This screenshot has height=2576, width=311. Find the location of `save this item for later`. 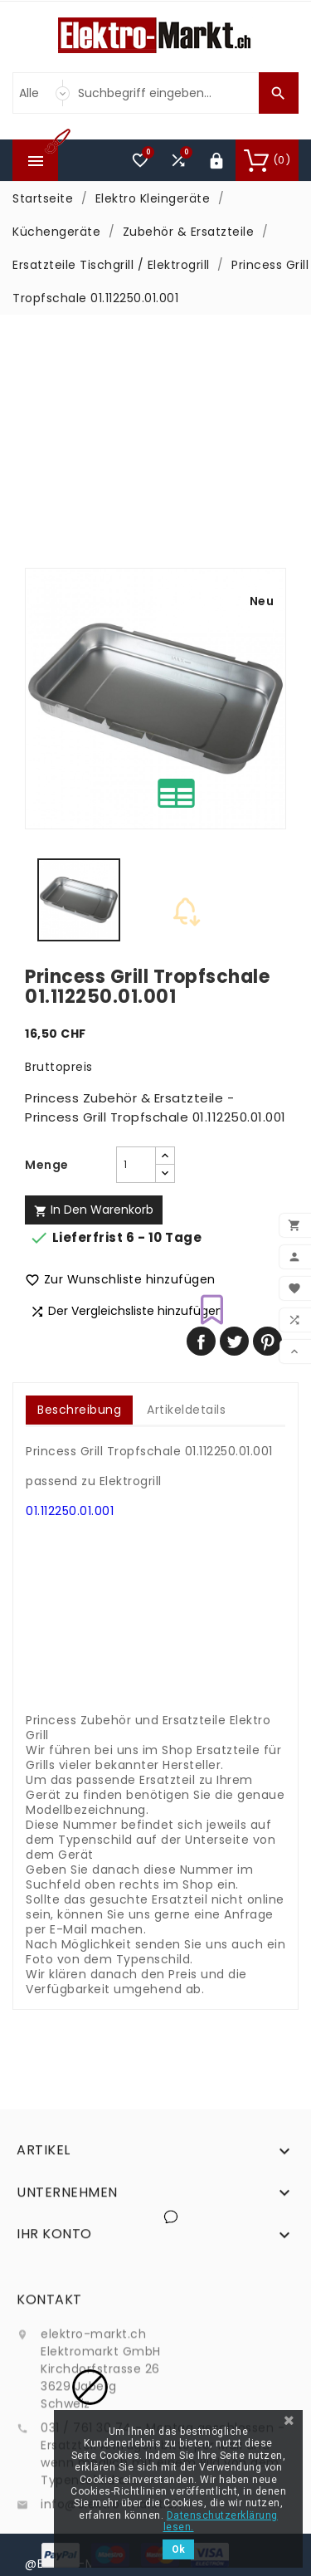

save this item for later is located at coordinates (211, 1309).